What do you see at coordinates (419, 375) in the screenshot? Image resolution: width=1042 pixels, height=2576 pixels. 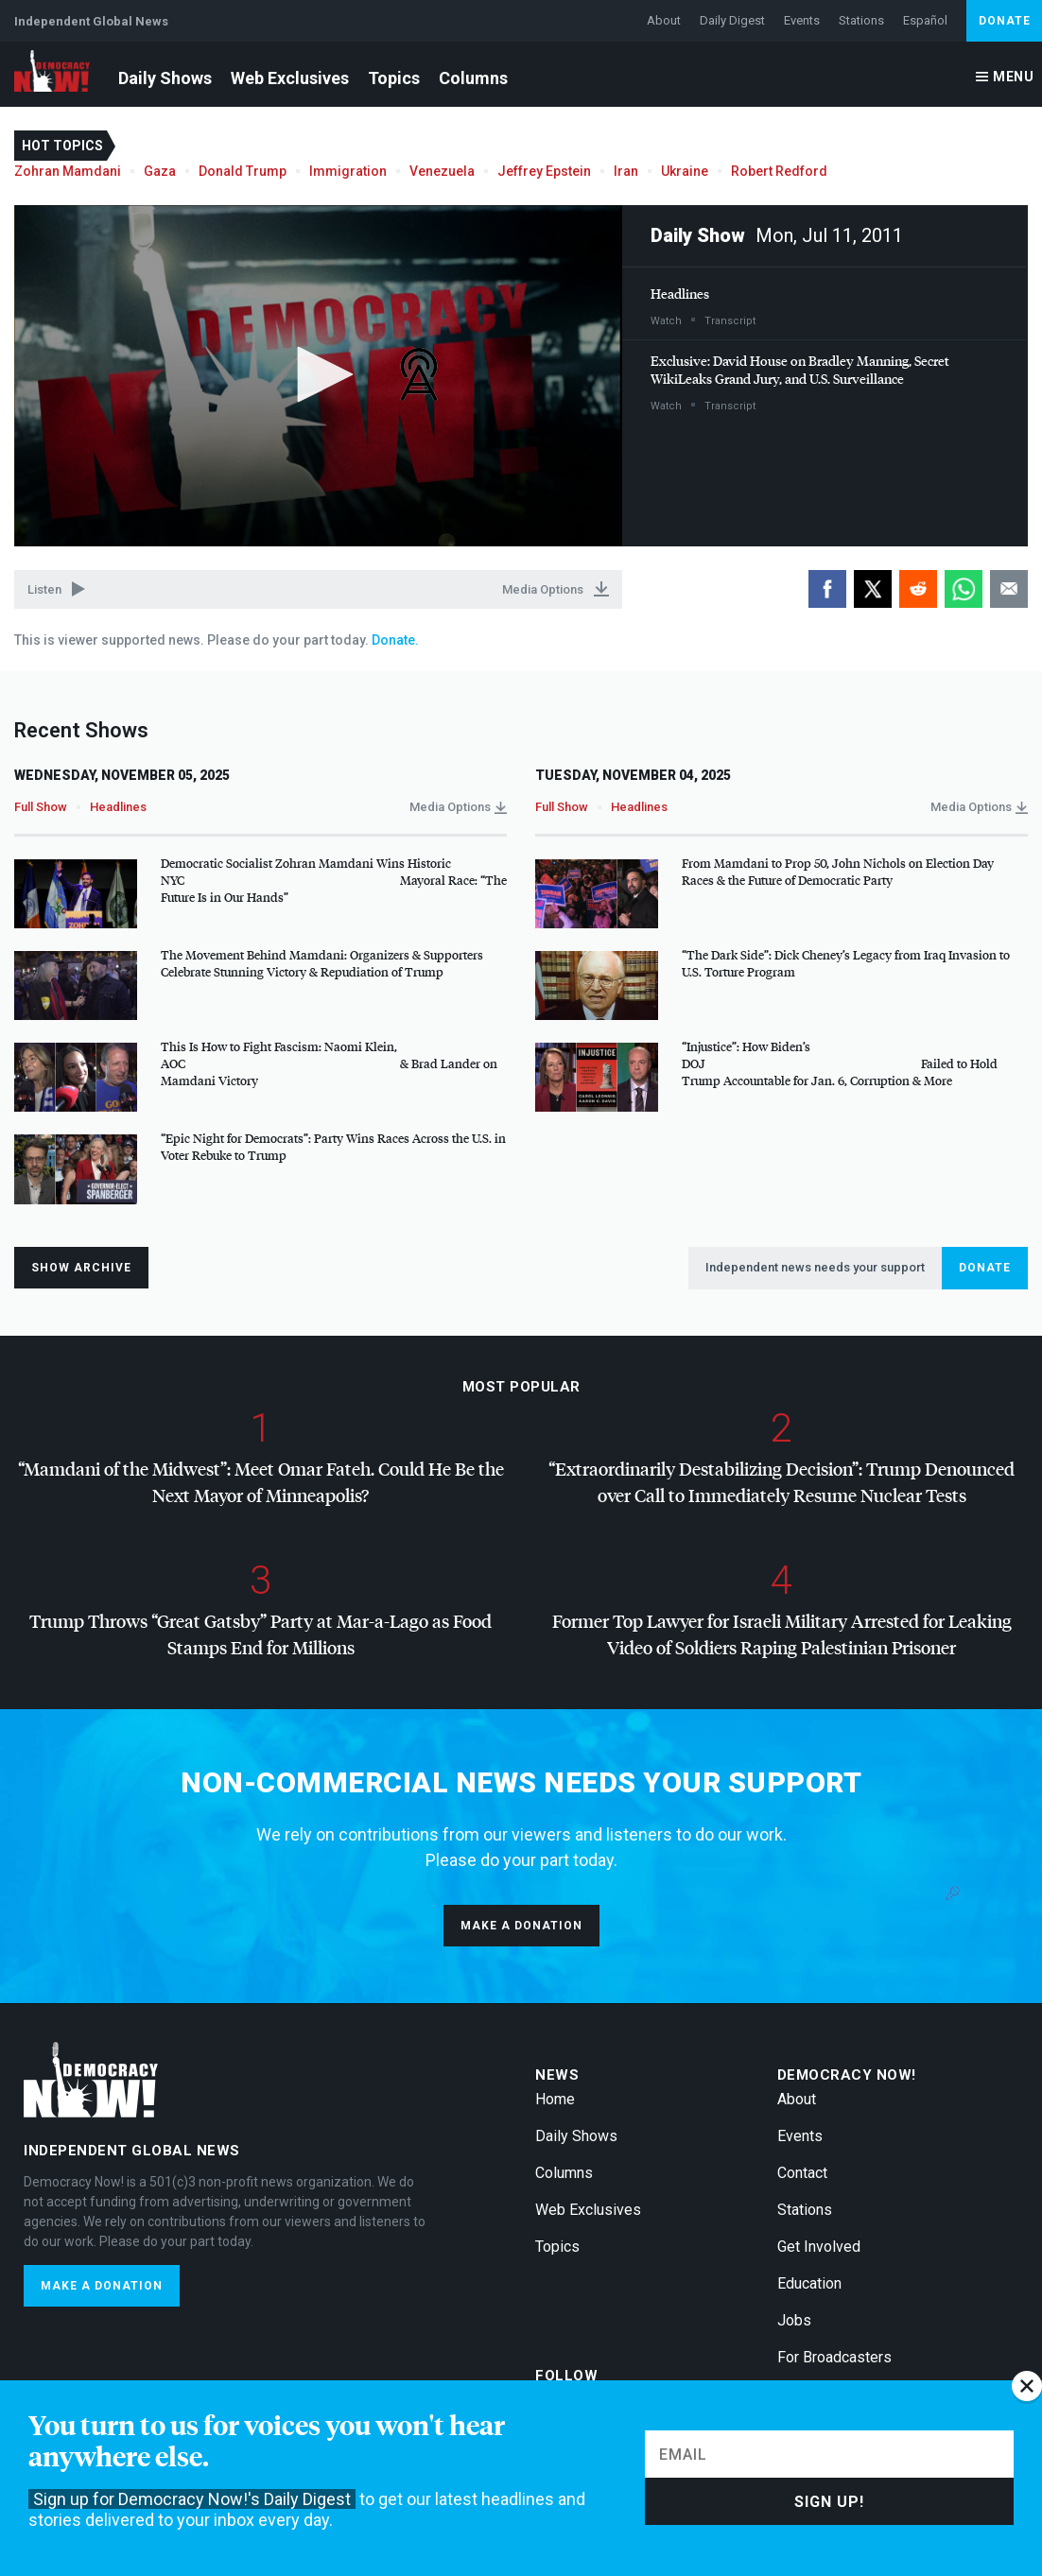 I see `indicates cellular network signal strength` at bounding box center [419, 375].